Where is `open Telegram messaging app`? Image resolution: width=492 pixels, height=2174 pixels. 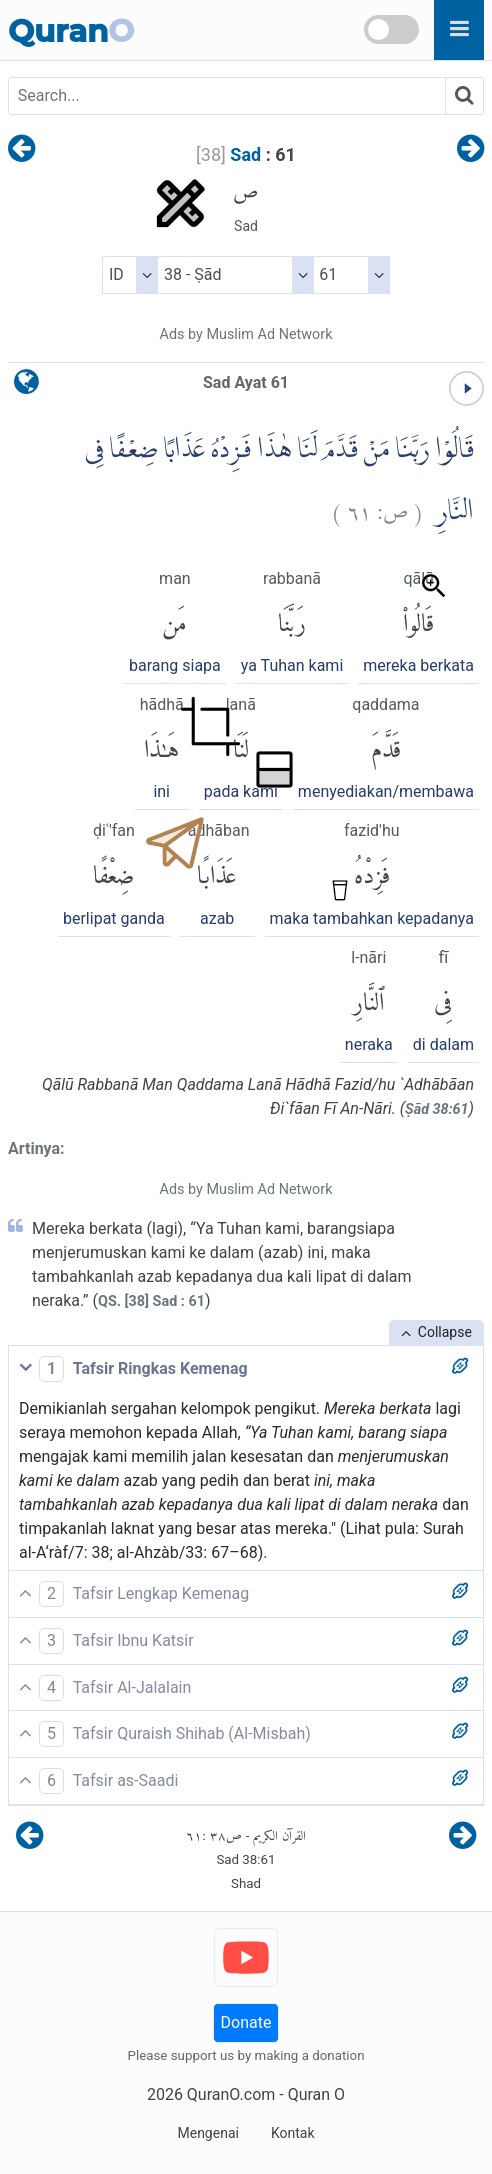
open Telegram messaging app is located at coordinates (177, 844).